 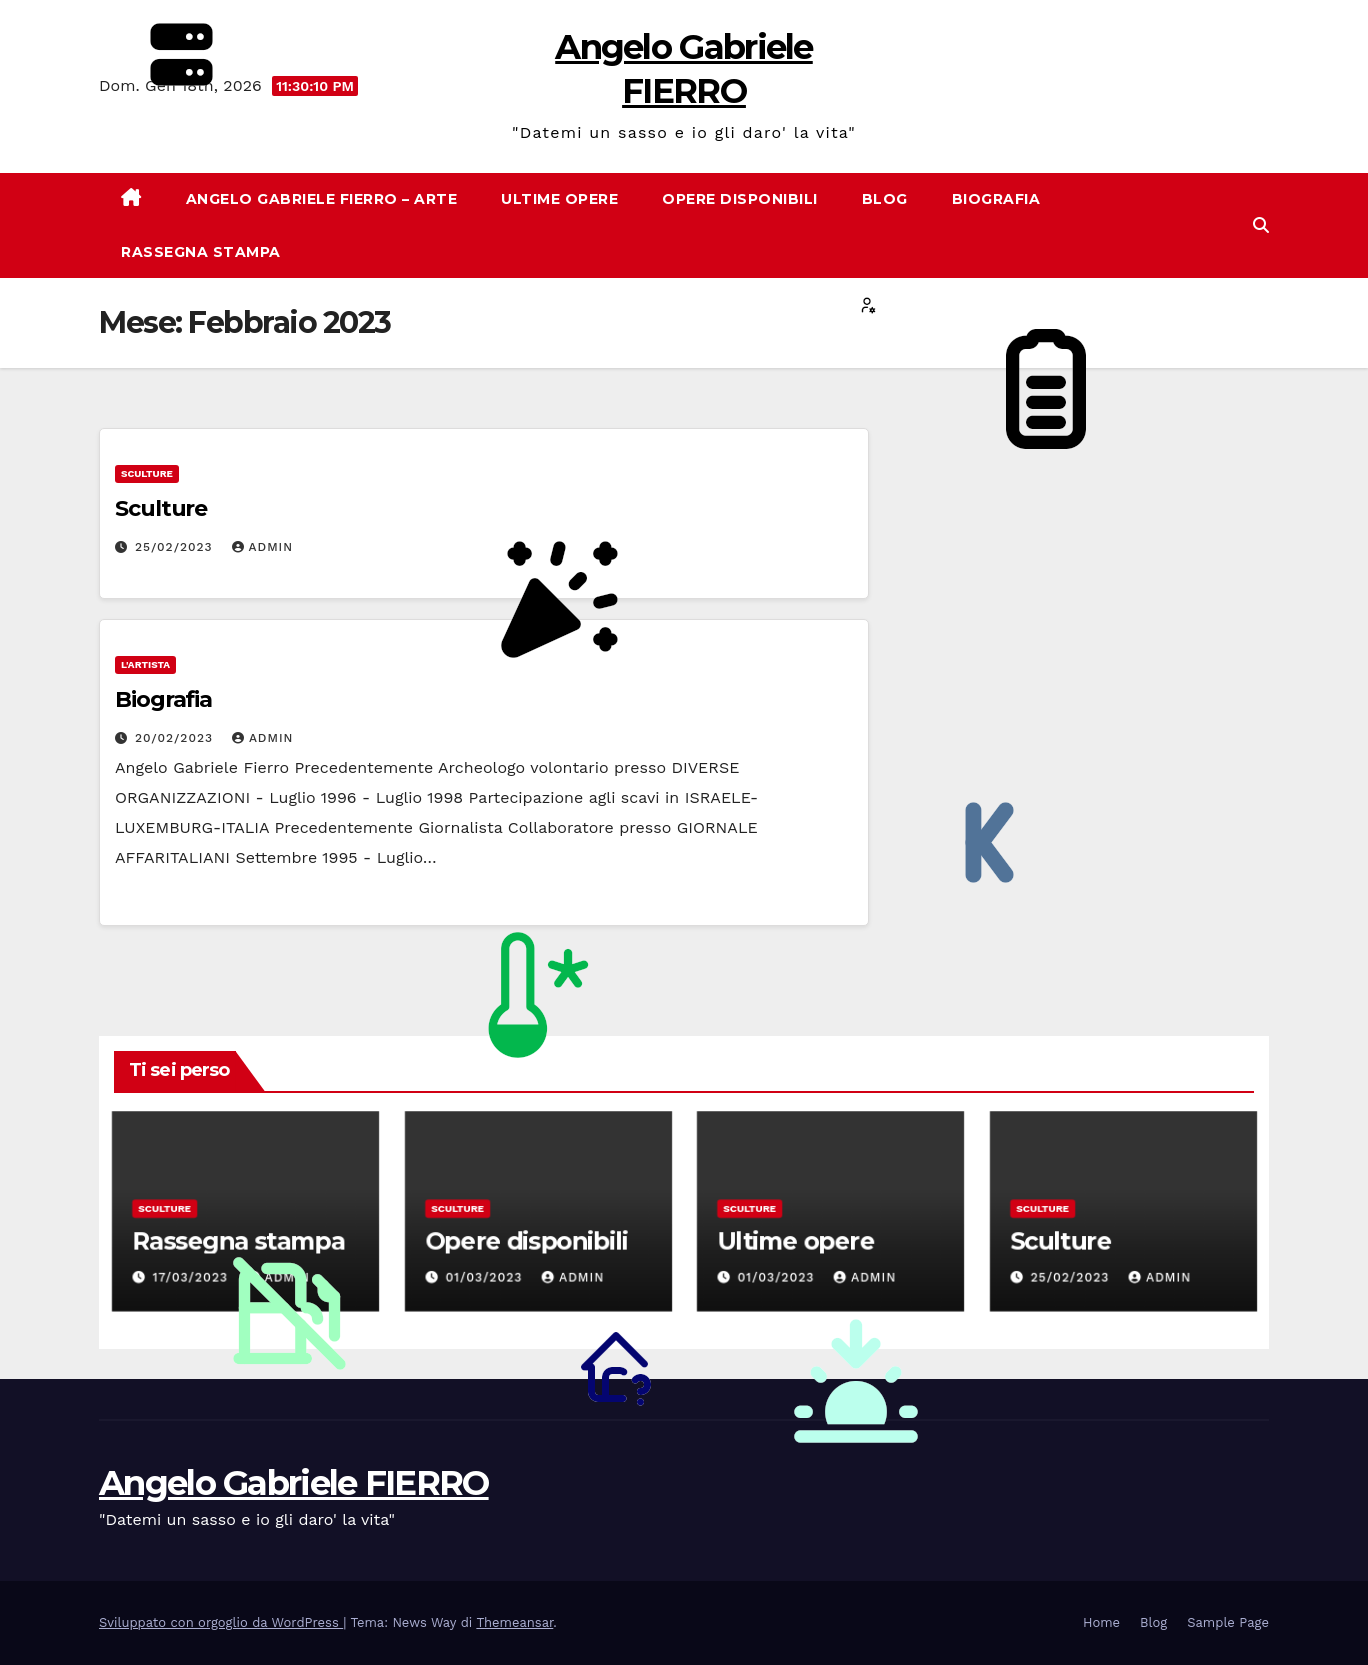 What do you see at coordinates (181, 54) in the screenshot?
I see `access server settings or management` at bounding box center [181, 54].